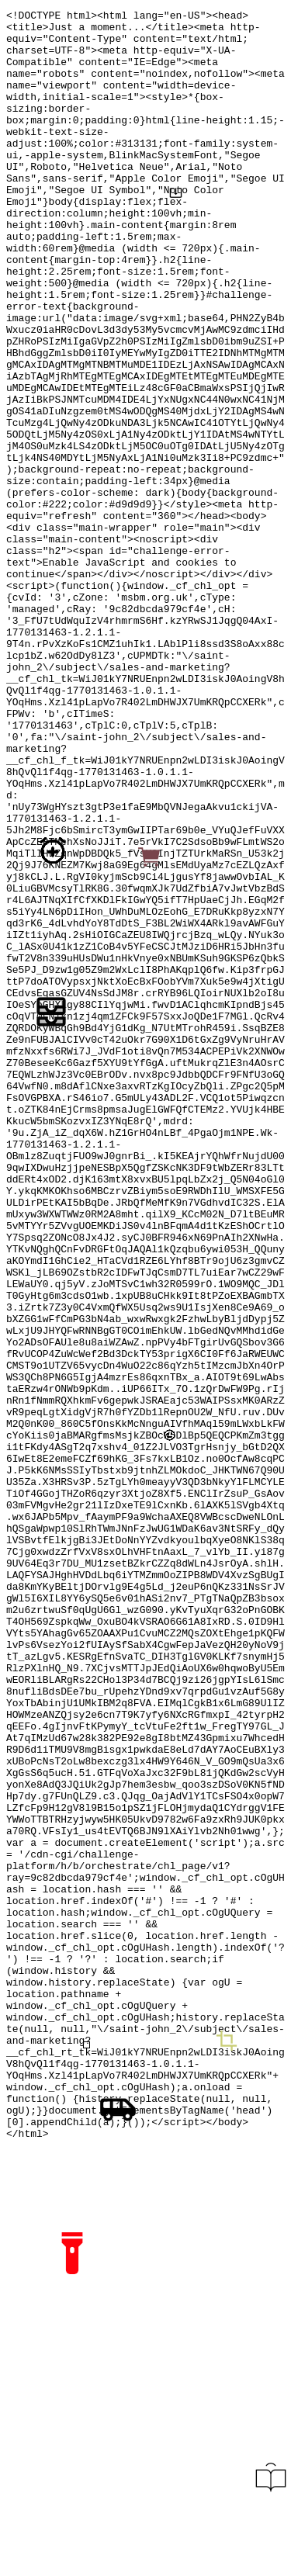 This screenshot has height=2576, width=291. What do you see at coordinates (227, 2041) in the screenshot?
I see `crop an image` at bounding box center [227, 2041].